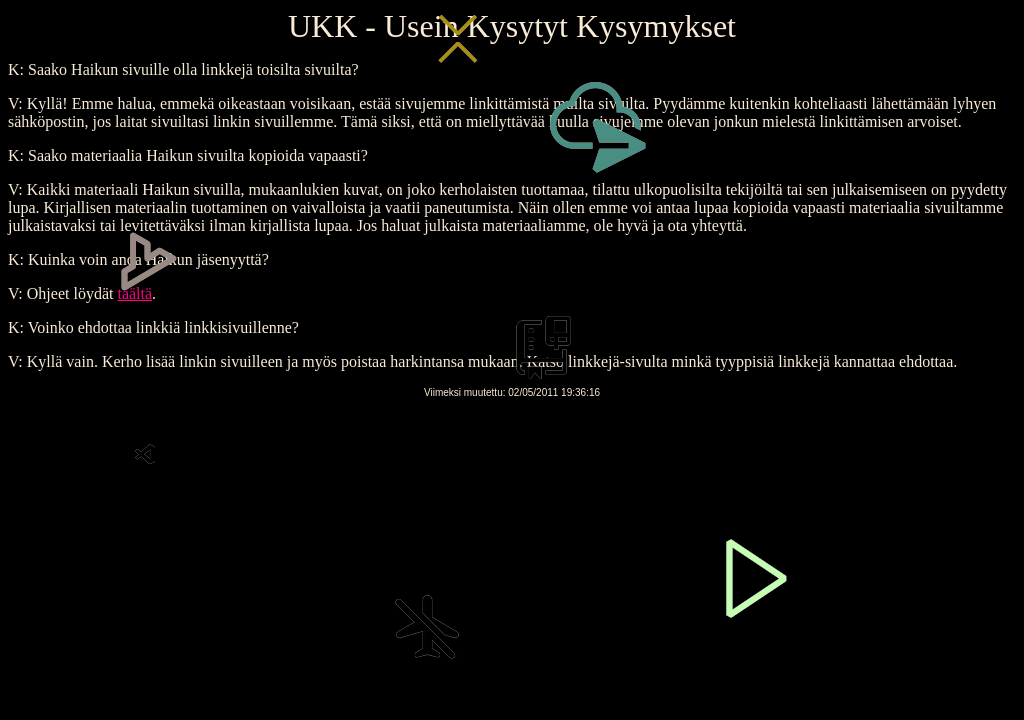 The width and height of the screenshot is (1024, 720). What do you see at coordinates (146, 455) in the screenshot?
I see `open Visual Studio Code` at bounding box center [146, 455].